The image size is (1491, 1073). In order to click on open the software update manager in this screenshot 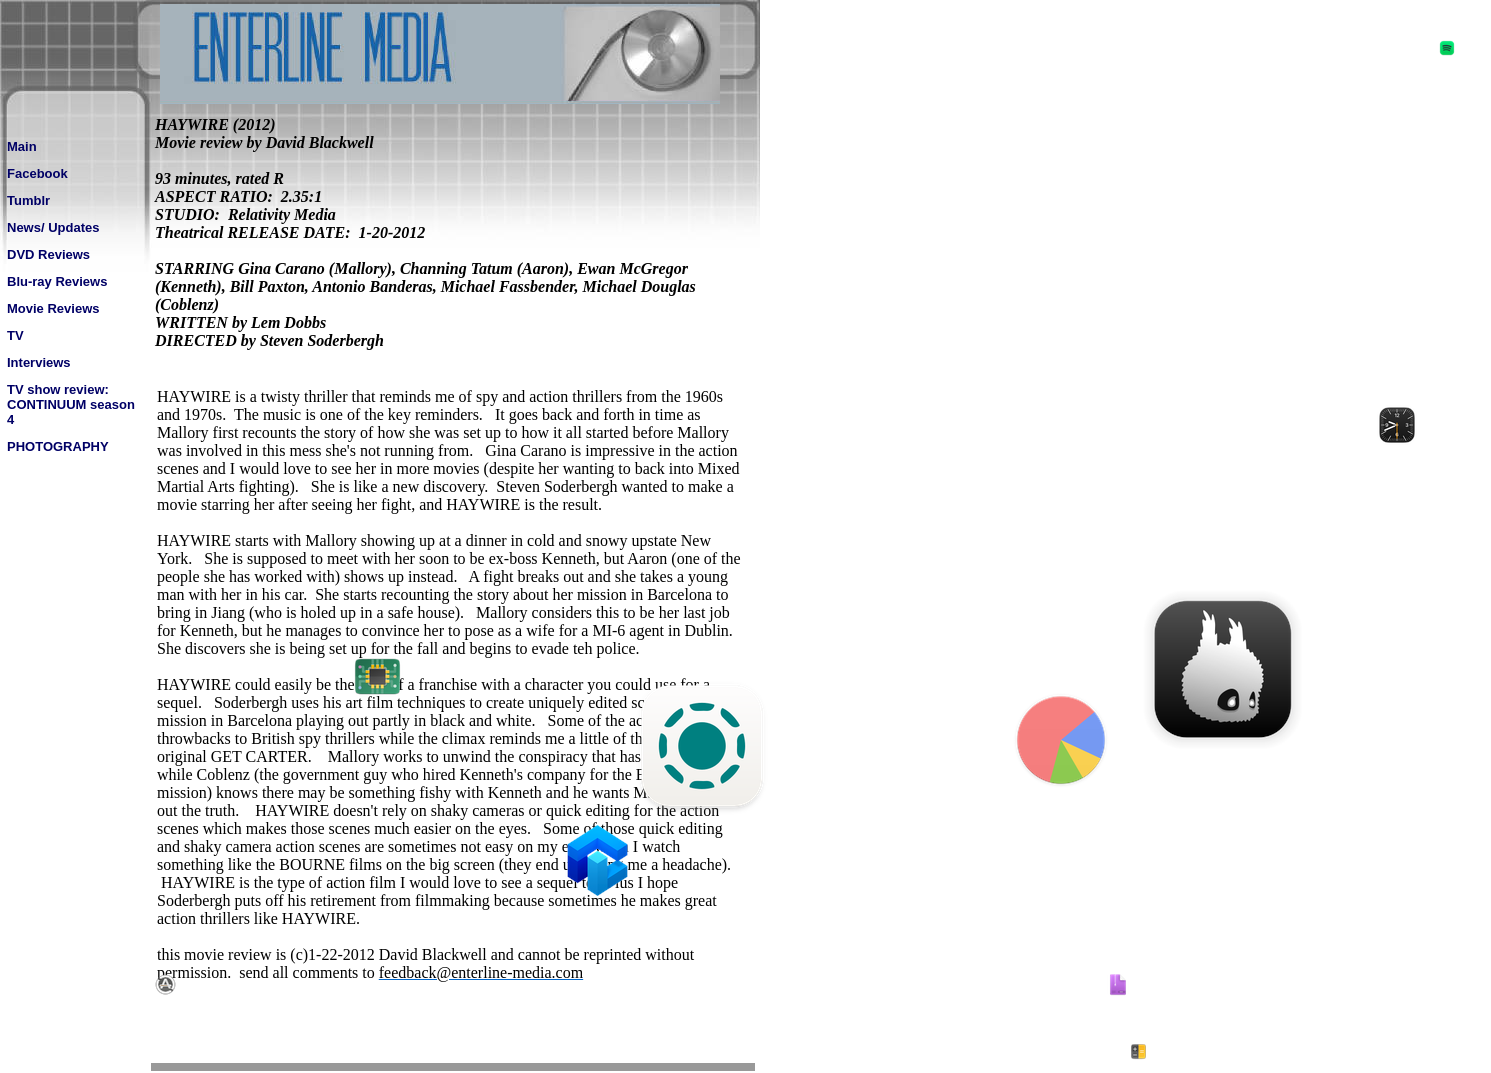, I will do `click(165, 984)`.